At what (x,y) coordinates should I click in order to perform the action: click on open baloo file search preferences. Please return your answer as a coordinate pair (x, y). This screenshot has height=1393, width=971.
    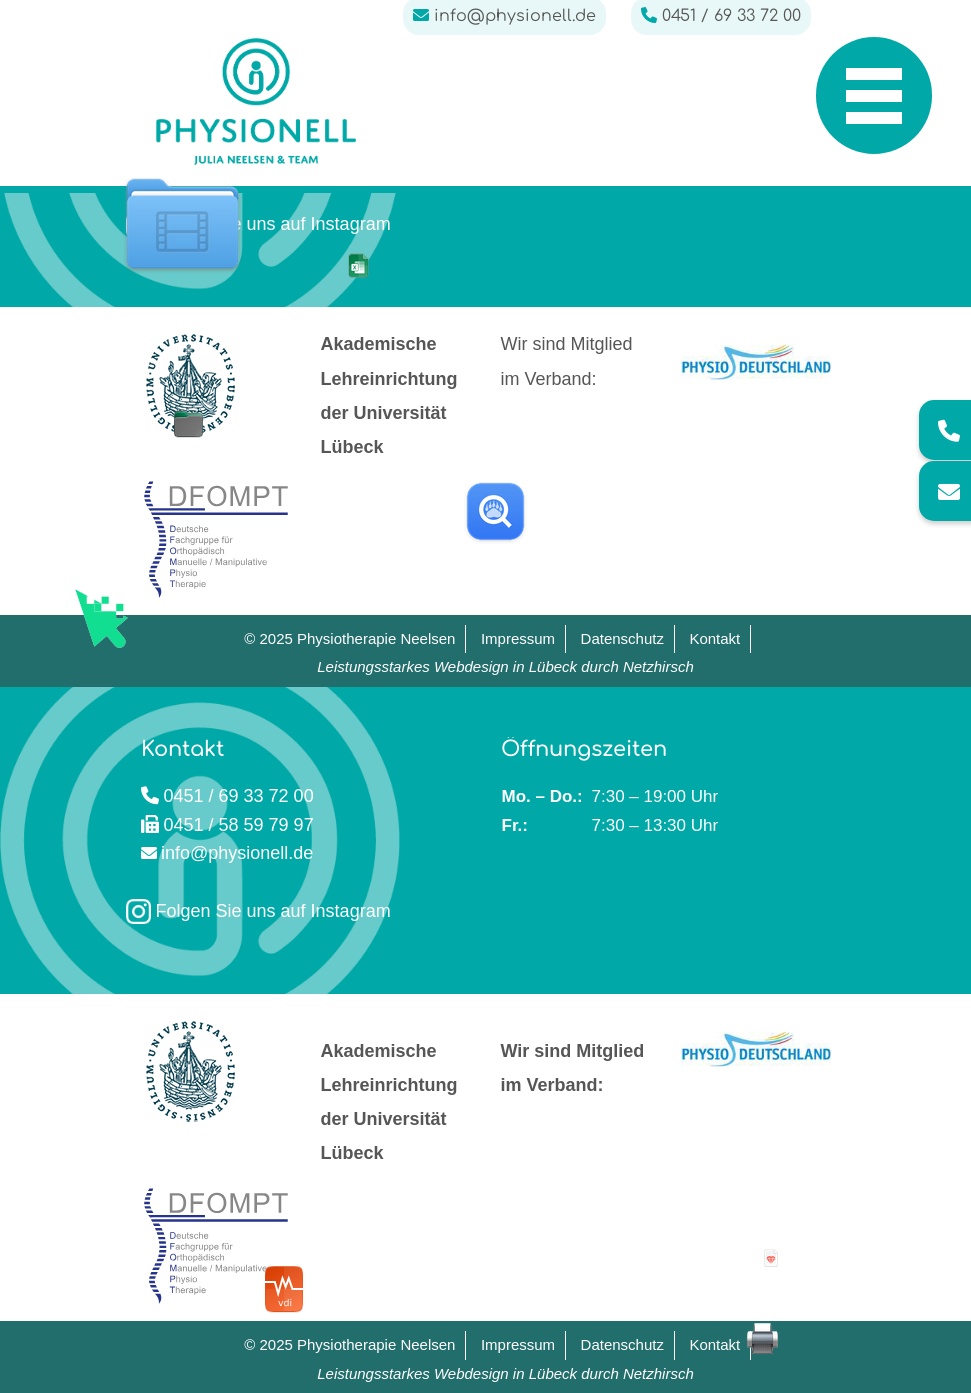
    Looking at the image, I should click on (495, 512).